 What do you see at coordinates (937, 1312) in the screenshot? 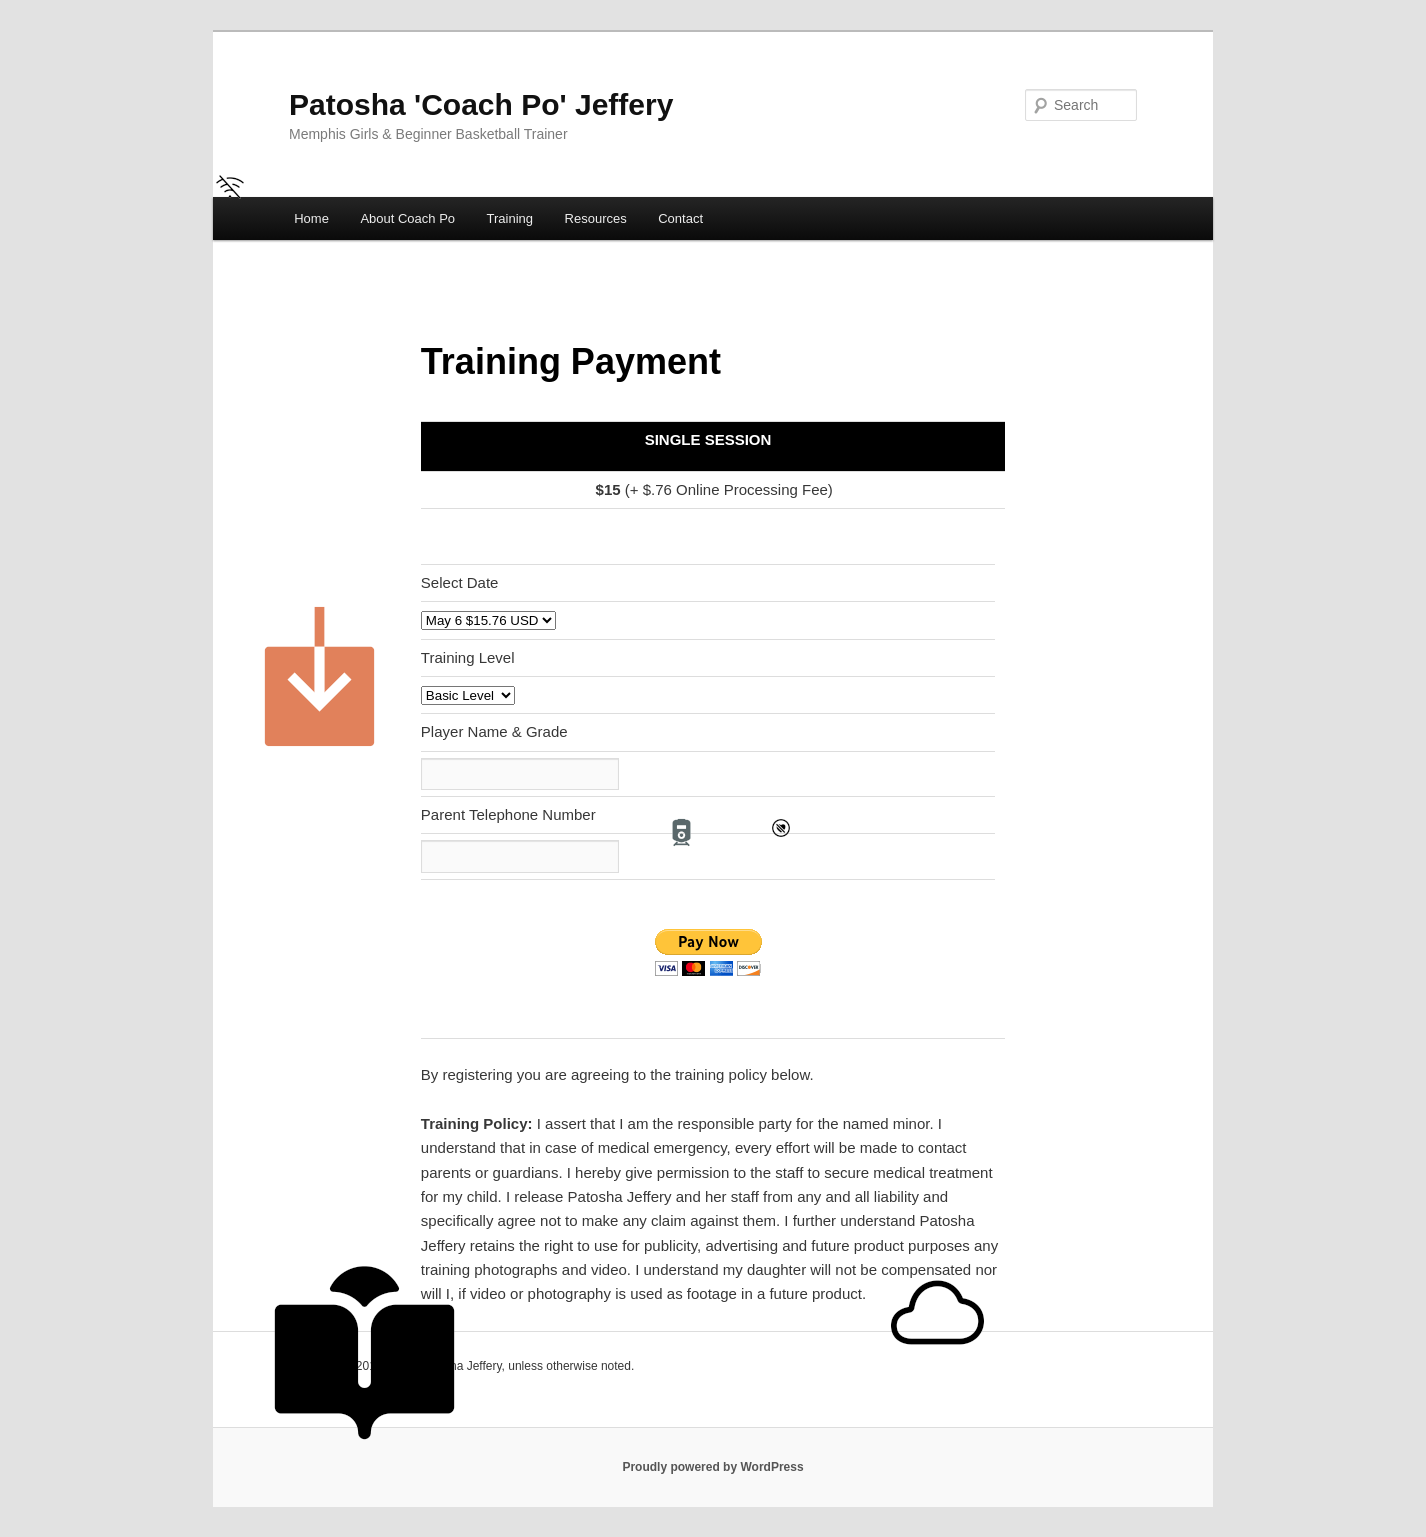
I see `indicates cloudy weather conditions` at bounding box center [937, 1312].